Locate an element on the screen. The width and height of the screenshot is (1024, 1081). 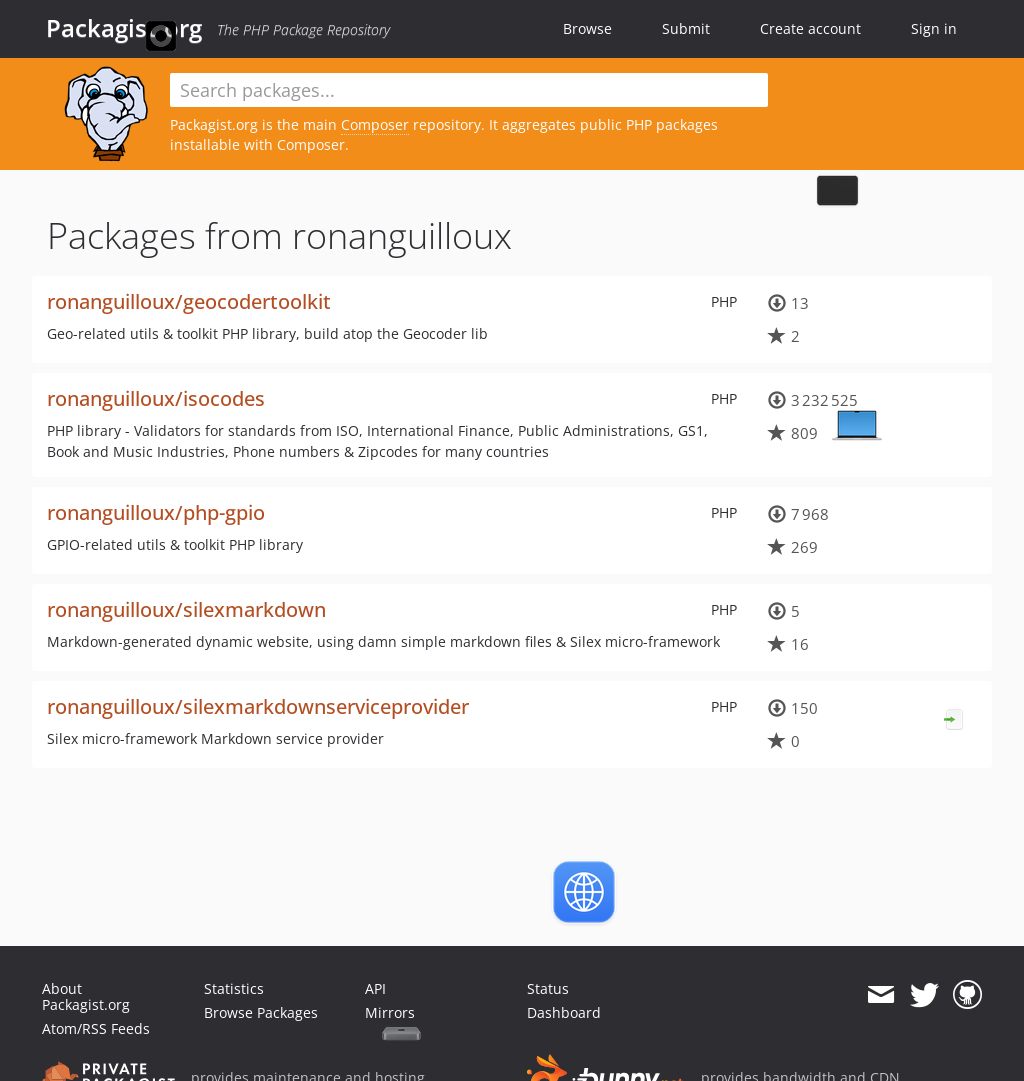
access language learning applications is located at coordinates (584, 892).